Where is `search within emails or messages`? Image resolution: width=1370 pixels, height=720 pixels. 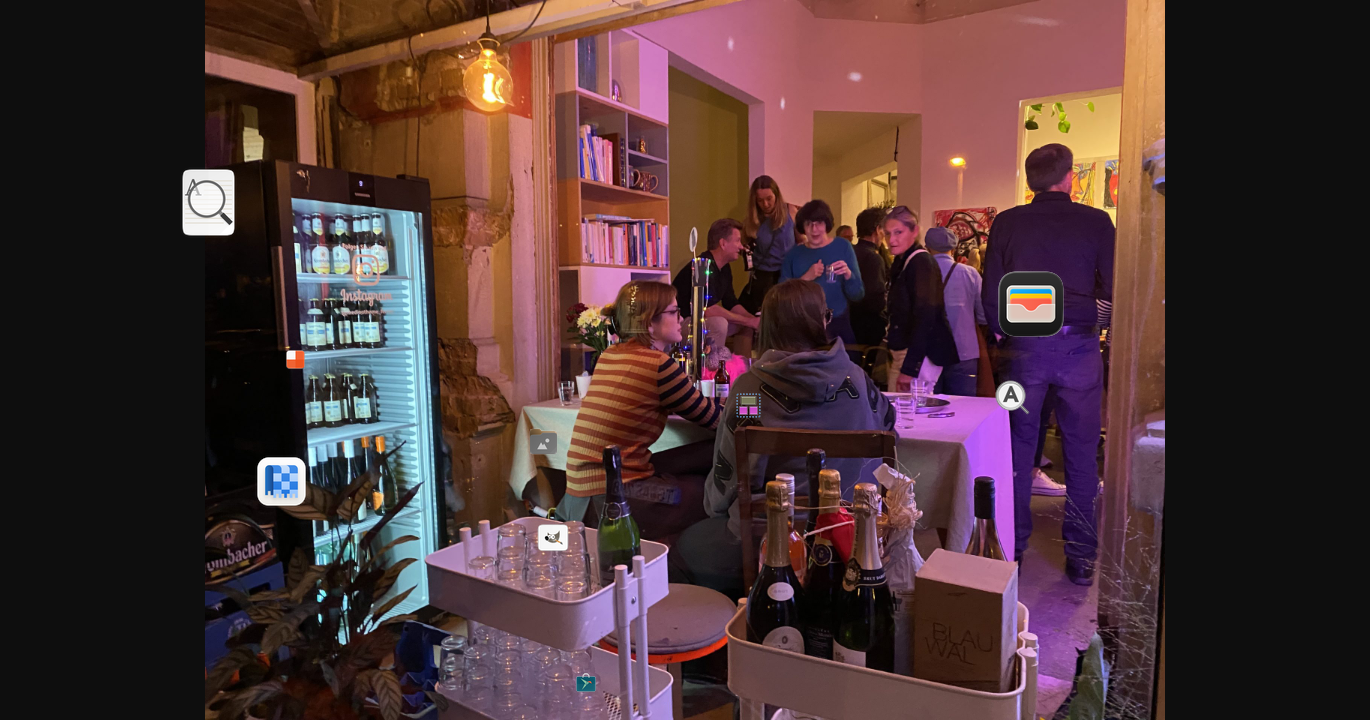 search within emails or messages is located at coordinates (1012, 397).